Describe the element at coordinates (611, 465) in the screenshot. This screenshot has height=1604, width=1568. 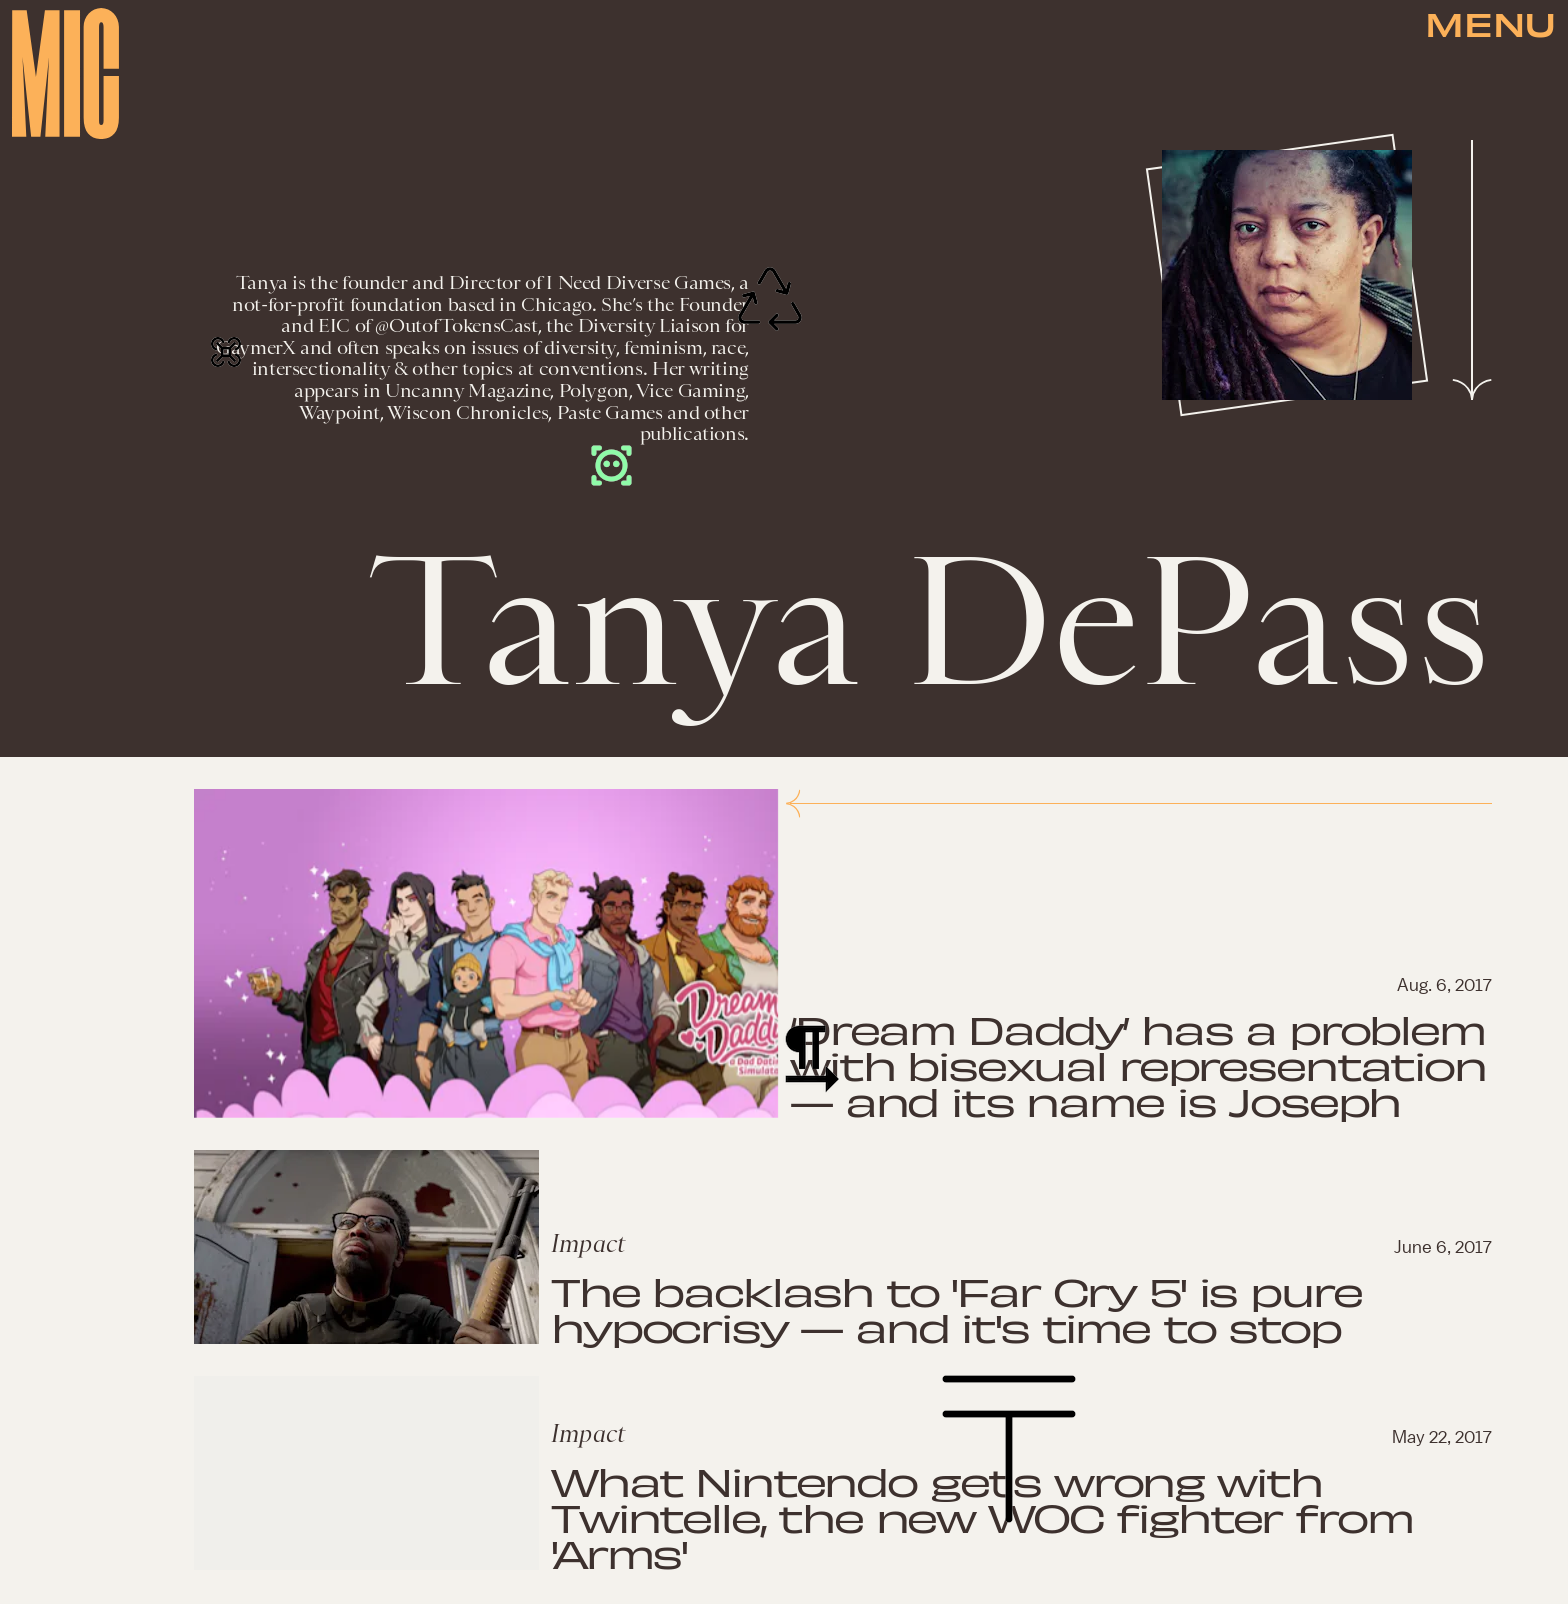
I see `scan face to unlock or authenticate` at that location.